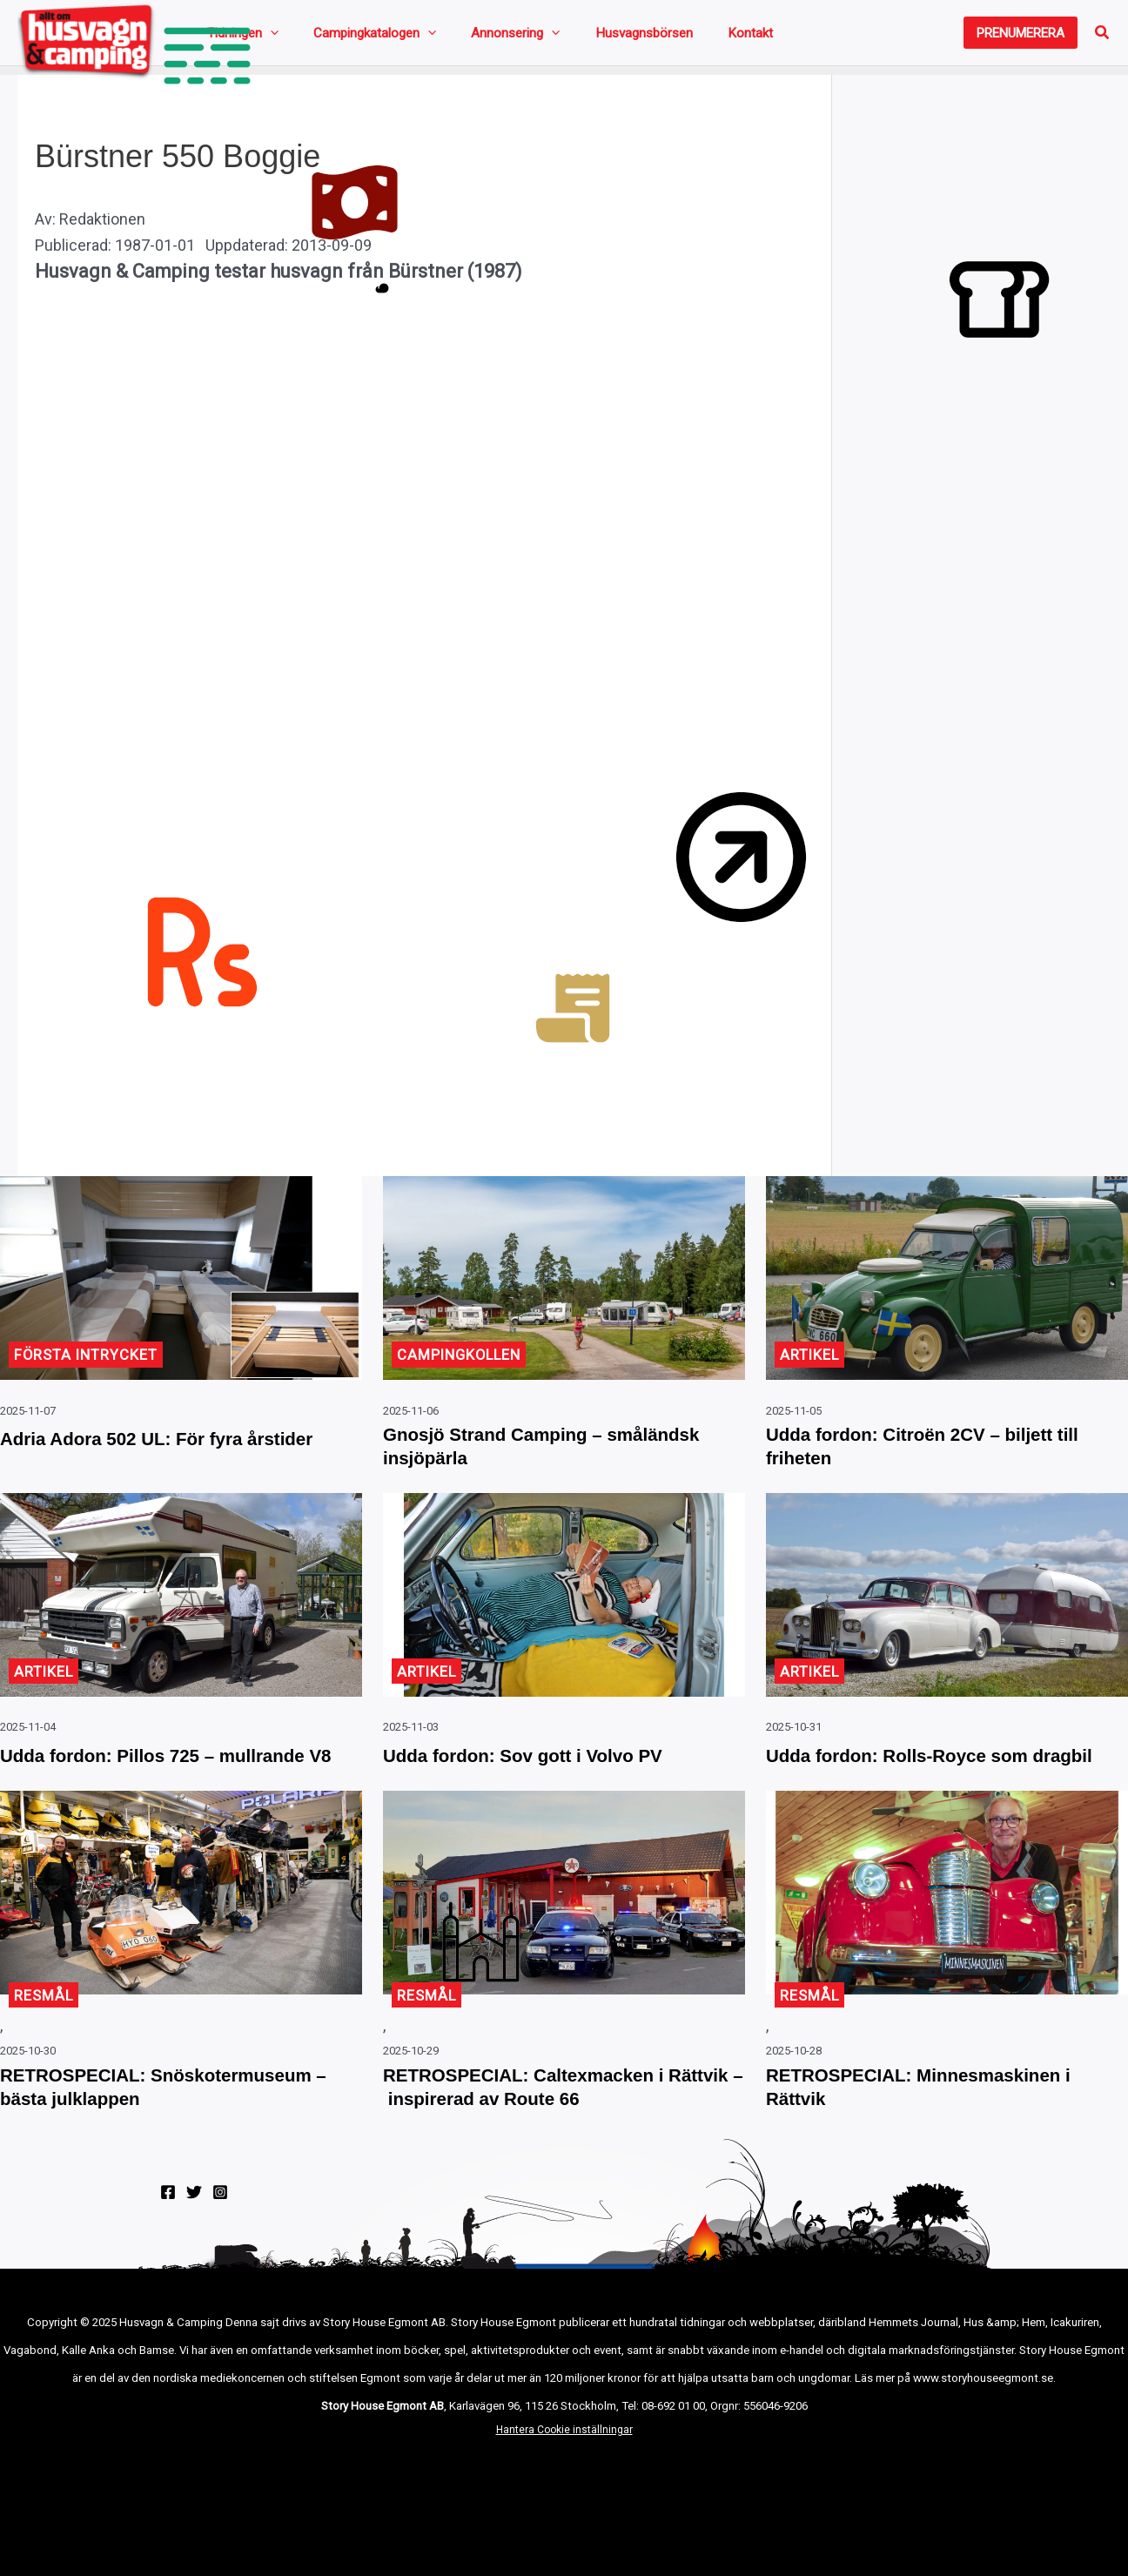 The height and width of the screenshot is (2576, 1128). Describe the element at coordinates (354, 202) in the screenshot. I see `view payment or billing information` at that location.